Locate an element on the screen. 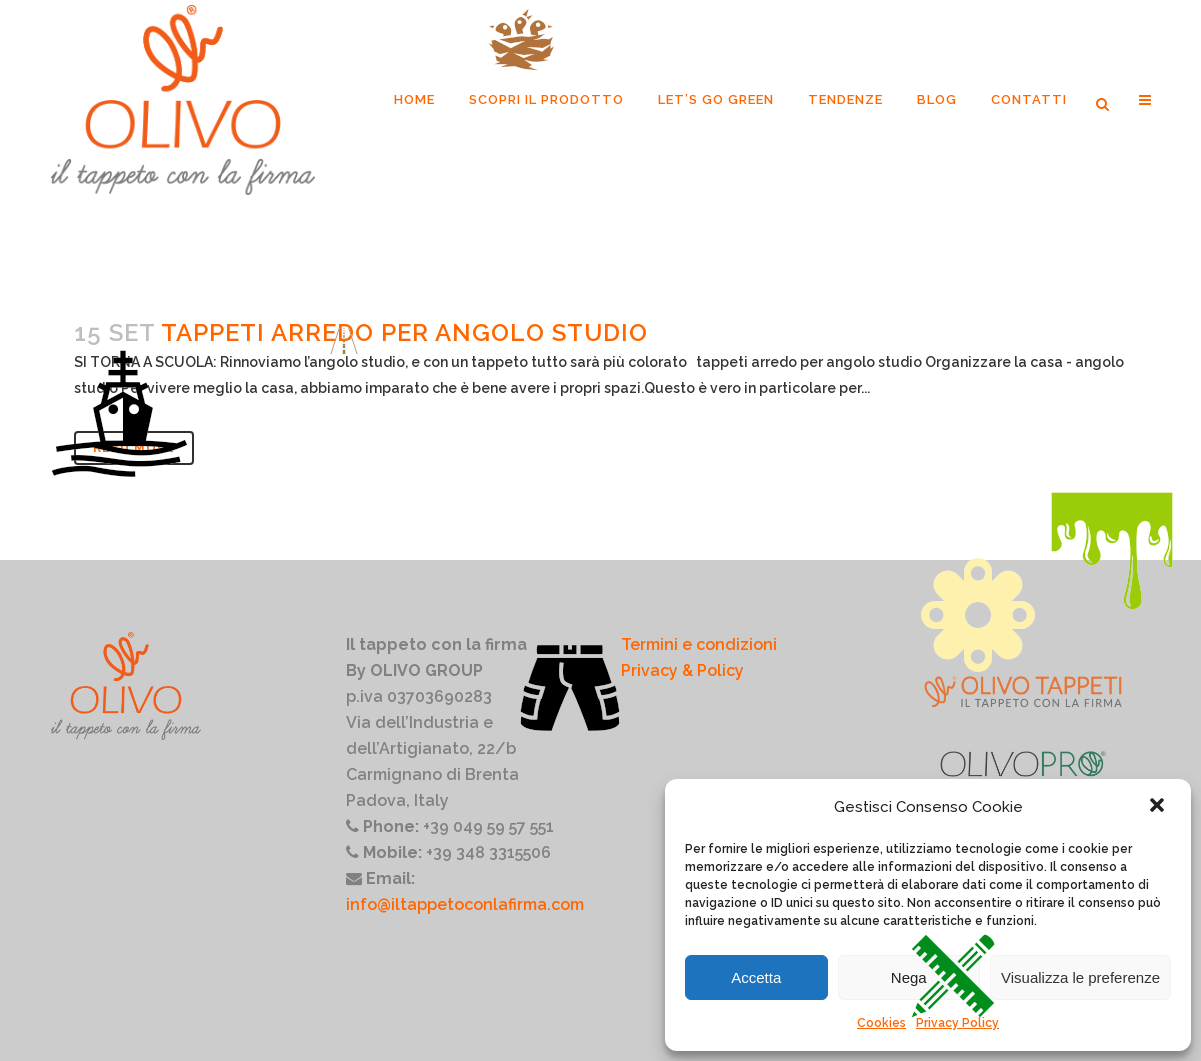  view directions or navigation options is located at coordinates (344, 341).